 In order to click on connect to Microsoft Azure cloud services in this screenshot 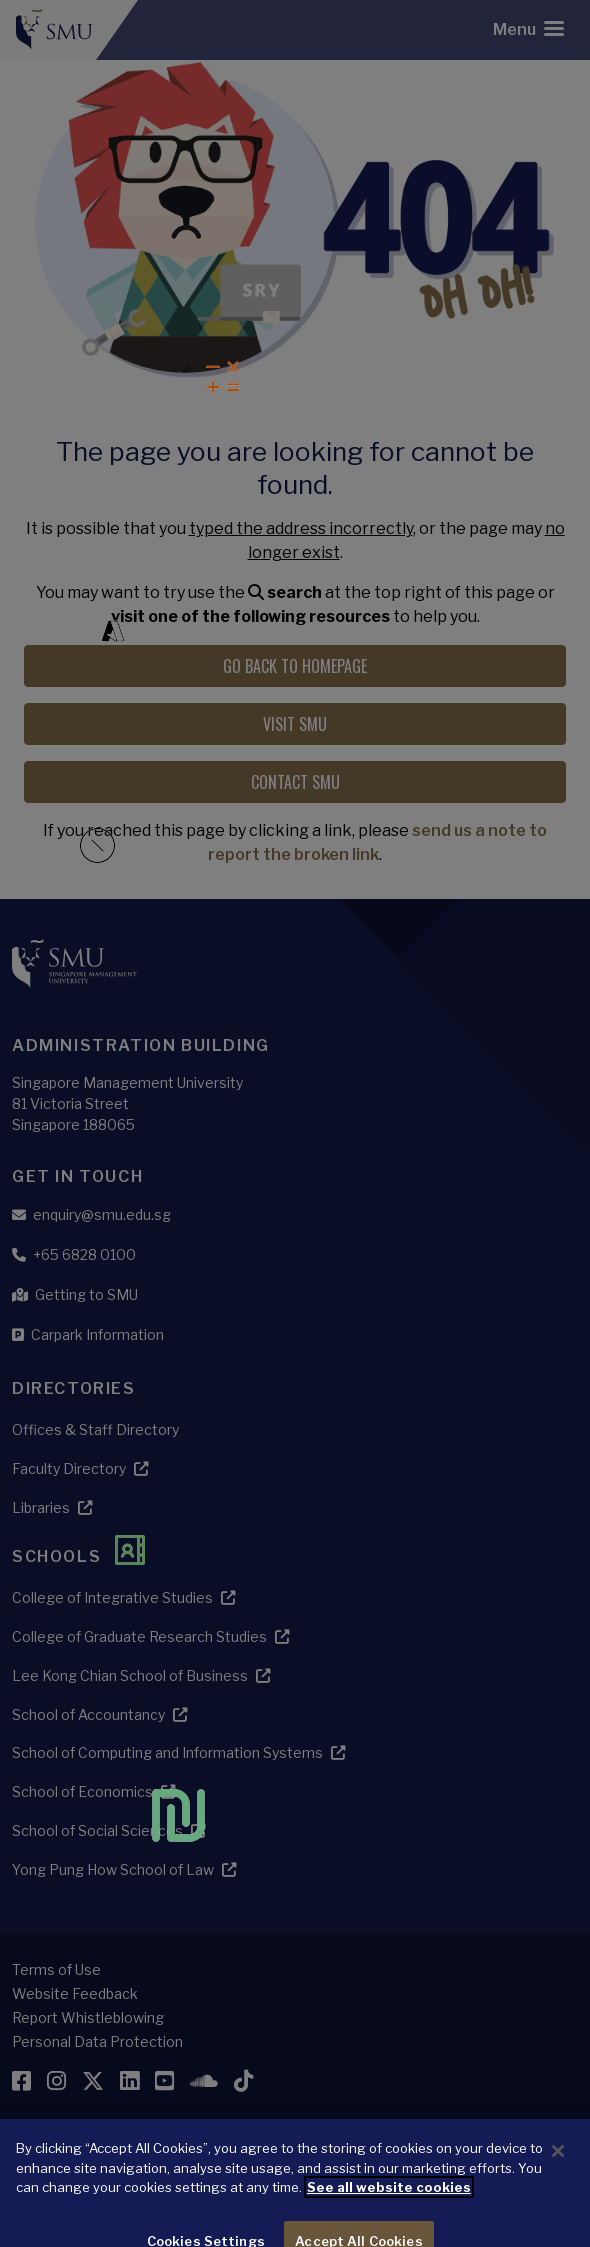, I will do `click(113, 631)`.